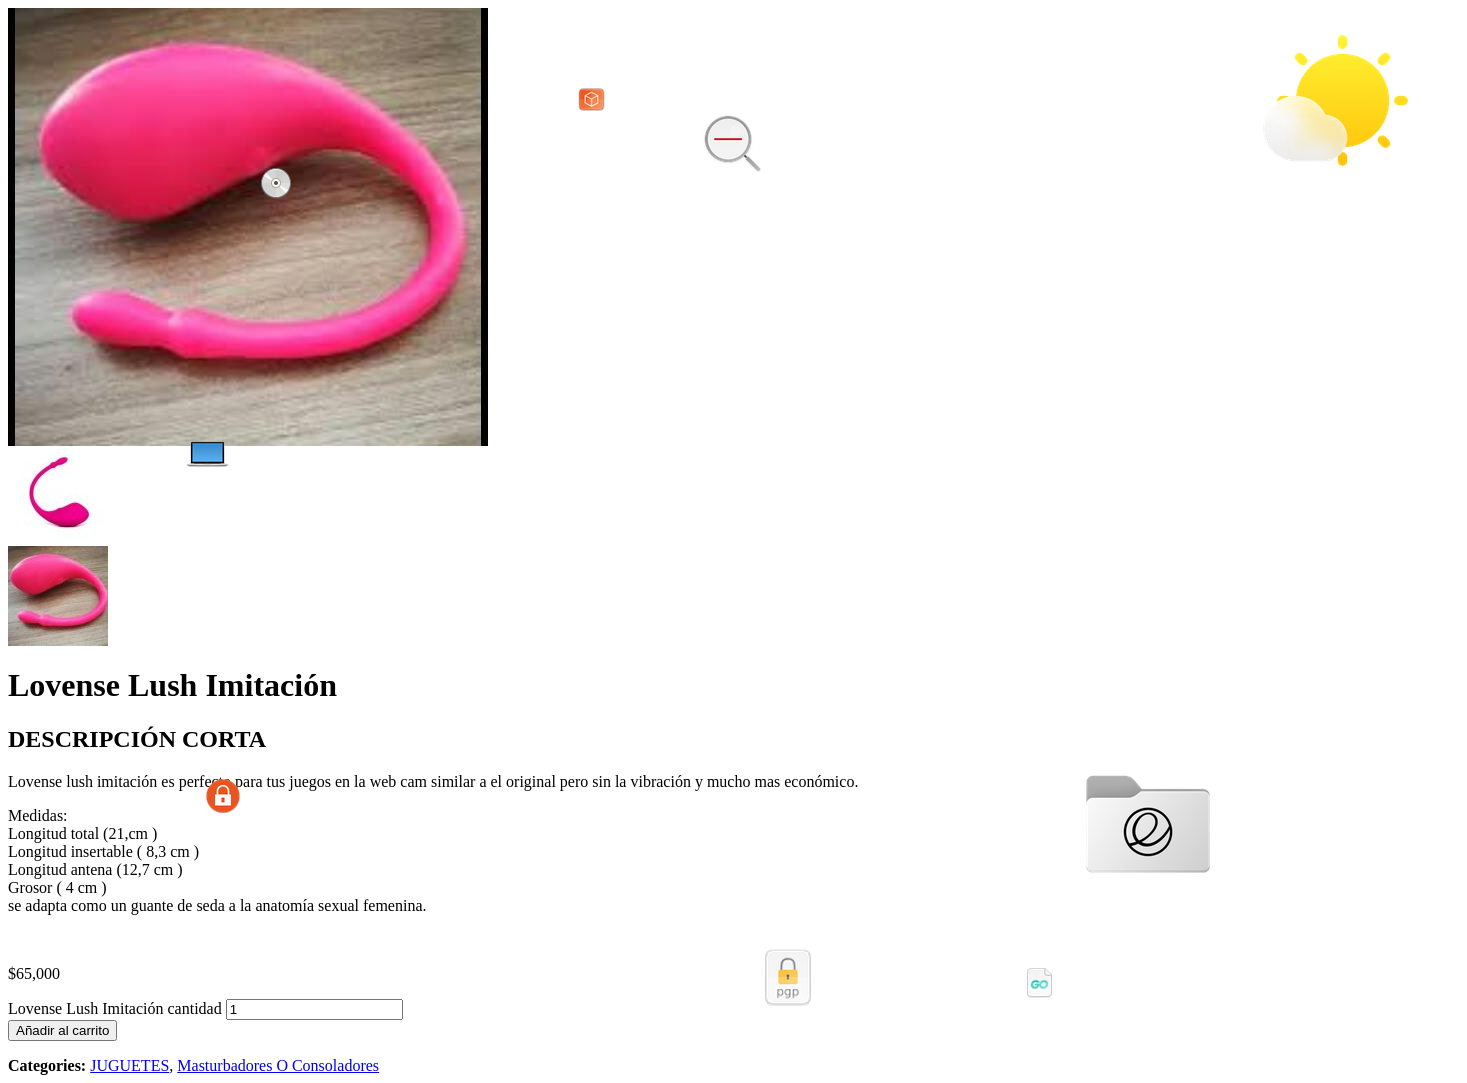 The image size is (1467, 1083). What do you see at coordinates (276, 183) in the screenshot?
I see `access CD/DVD drive or disc reader` at bounding box center [276, 183].